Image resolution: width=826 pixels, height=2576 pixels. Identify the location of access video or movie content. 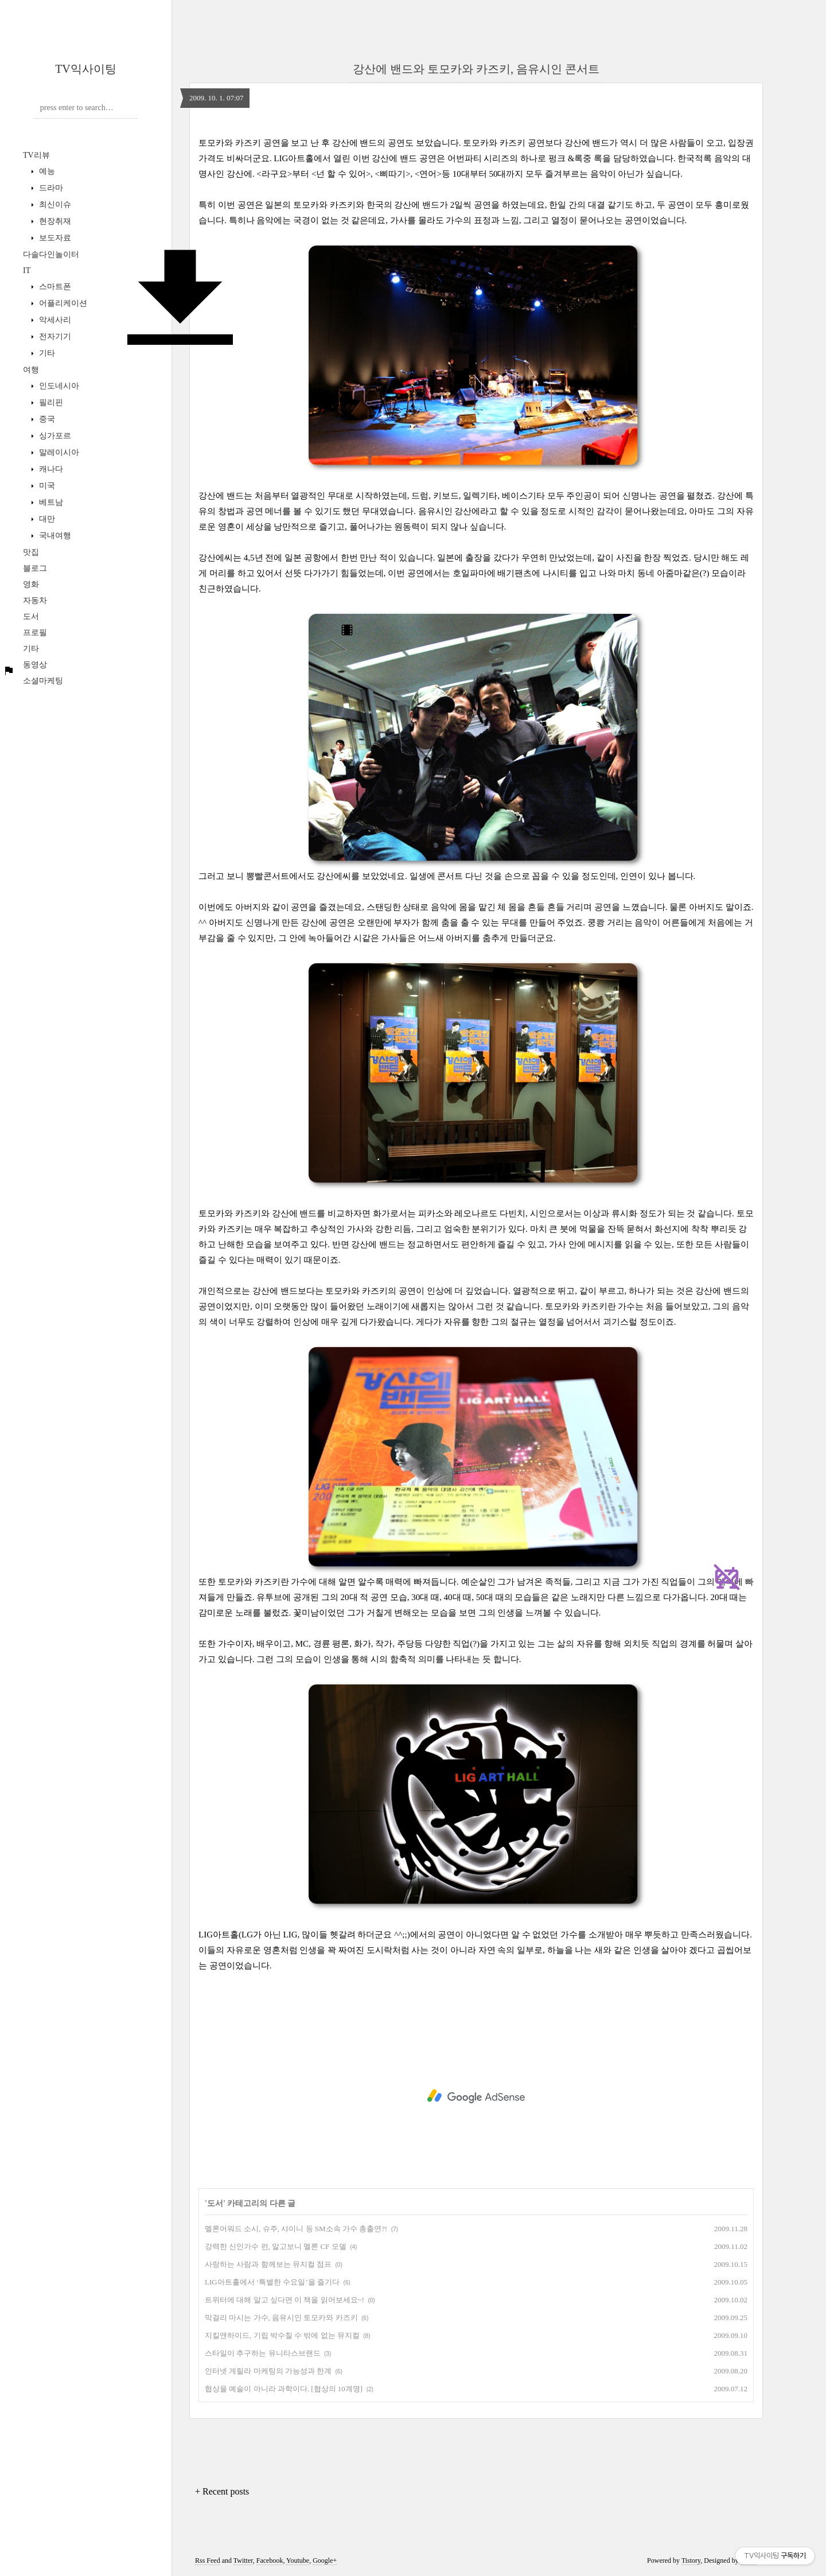
(347, 630).